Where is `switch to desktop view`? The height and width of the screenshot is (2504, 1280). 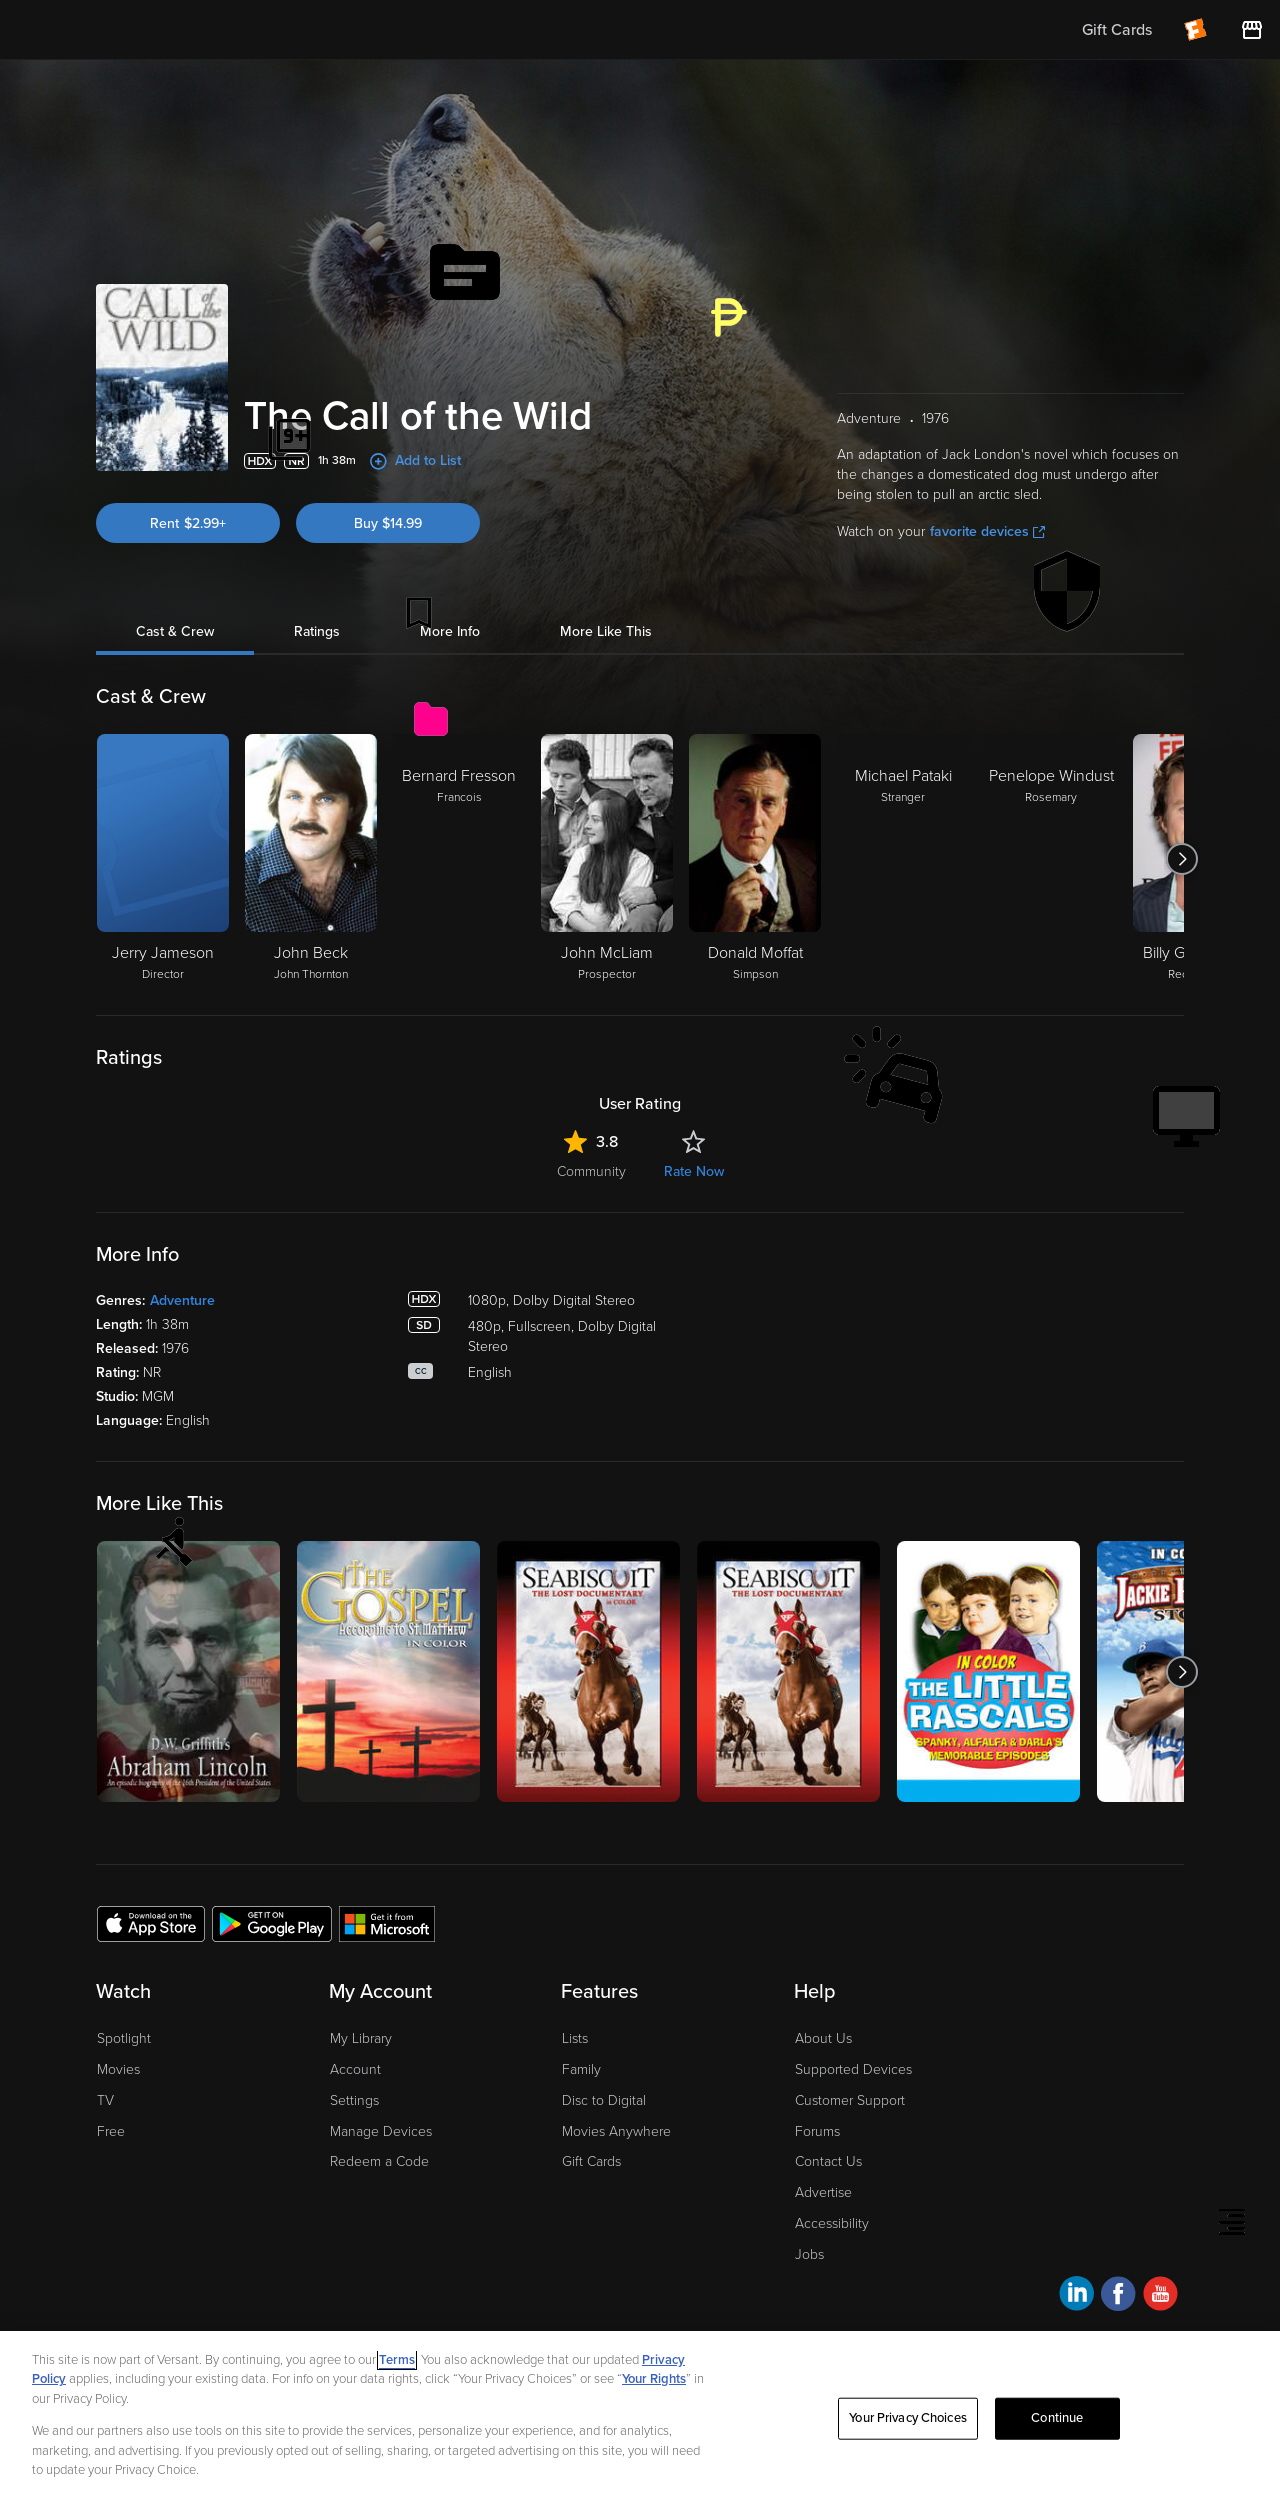 switch to desktop view is located at coordinates (1186, 1116).